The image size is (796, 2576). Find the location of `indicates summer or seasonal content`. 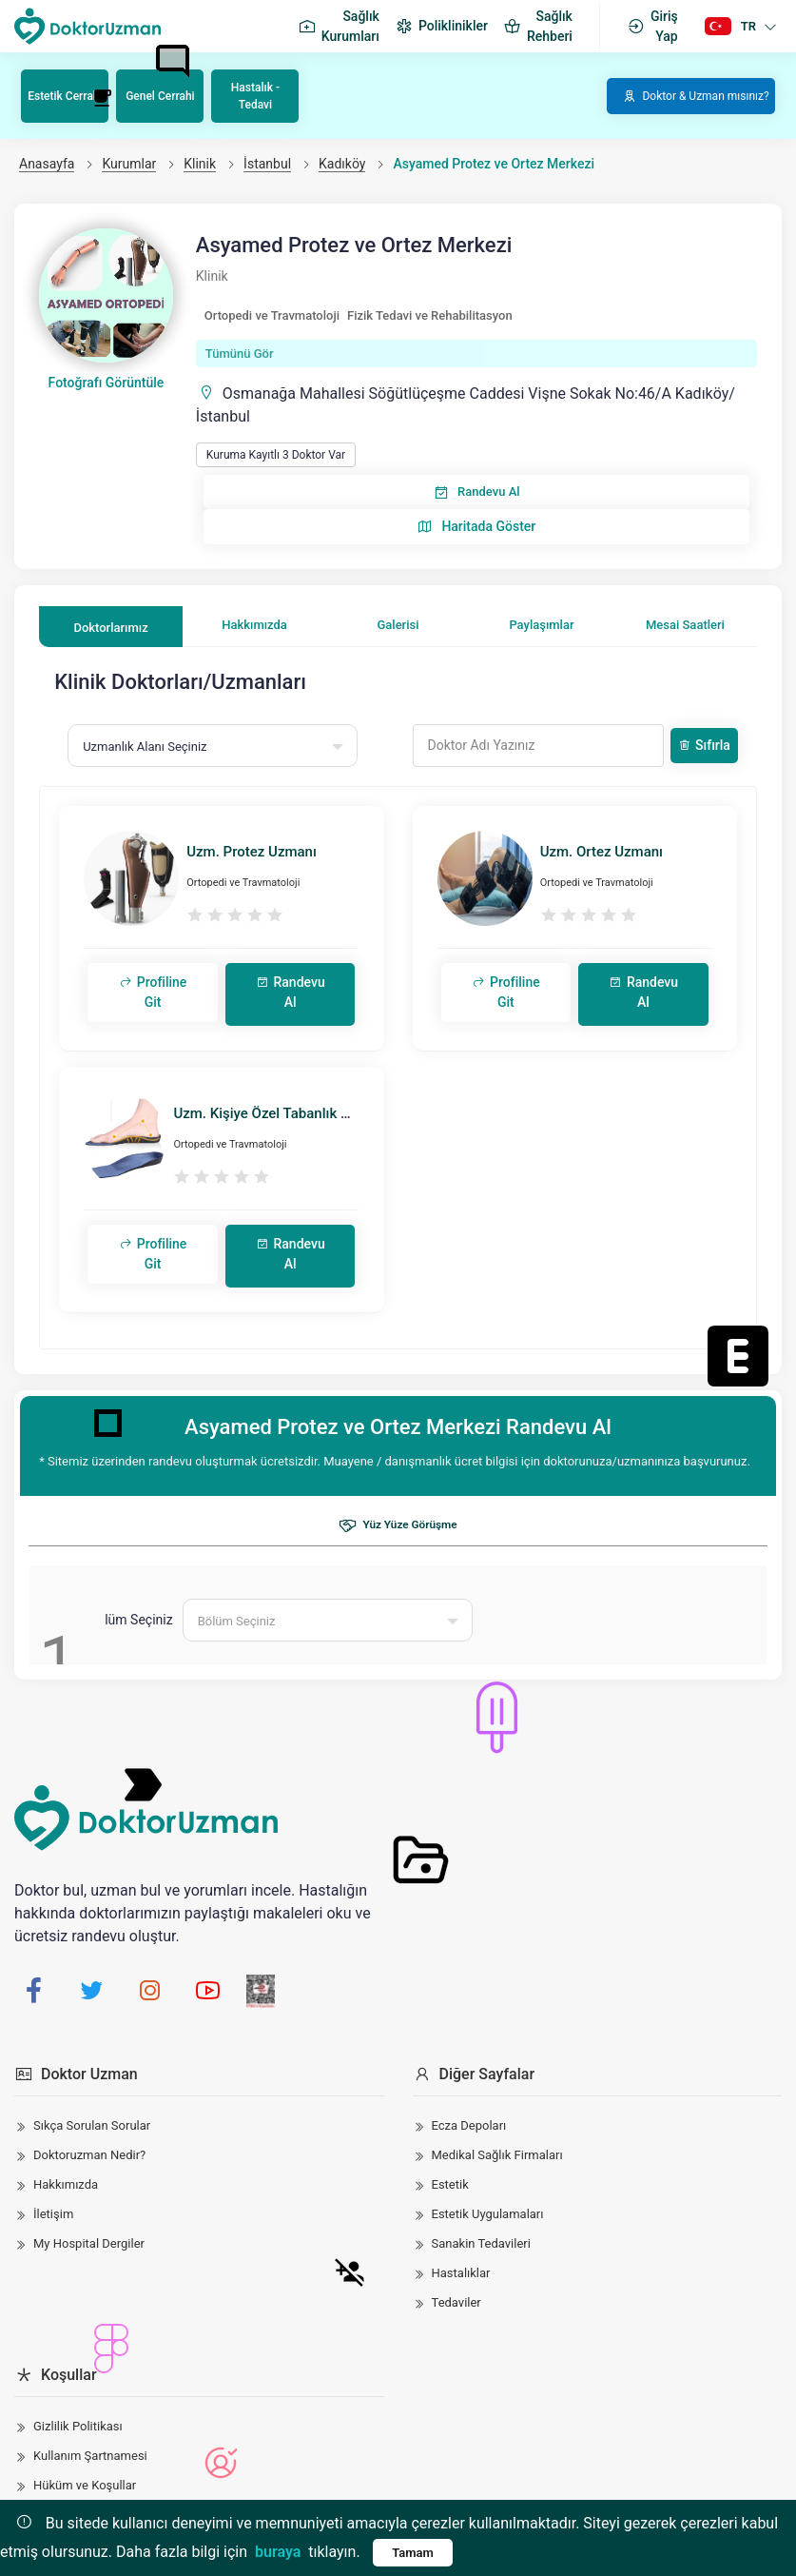

indicates summer or seasonal content is located at coordinates (496, 1716).